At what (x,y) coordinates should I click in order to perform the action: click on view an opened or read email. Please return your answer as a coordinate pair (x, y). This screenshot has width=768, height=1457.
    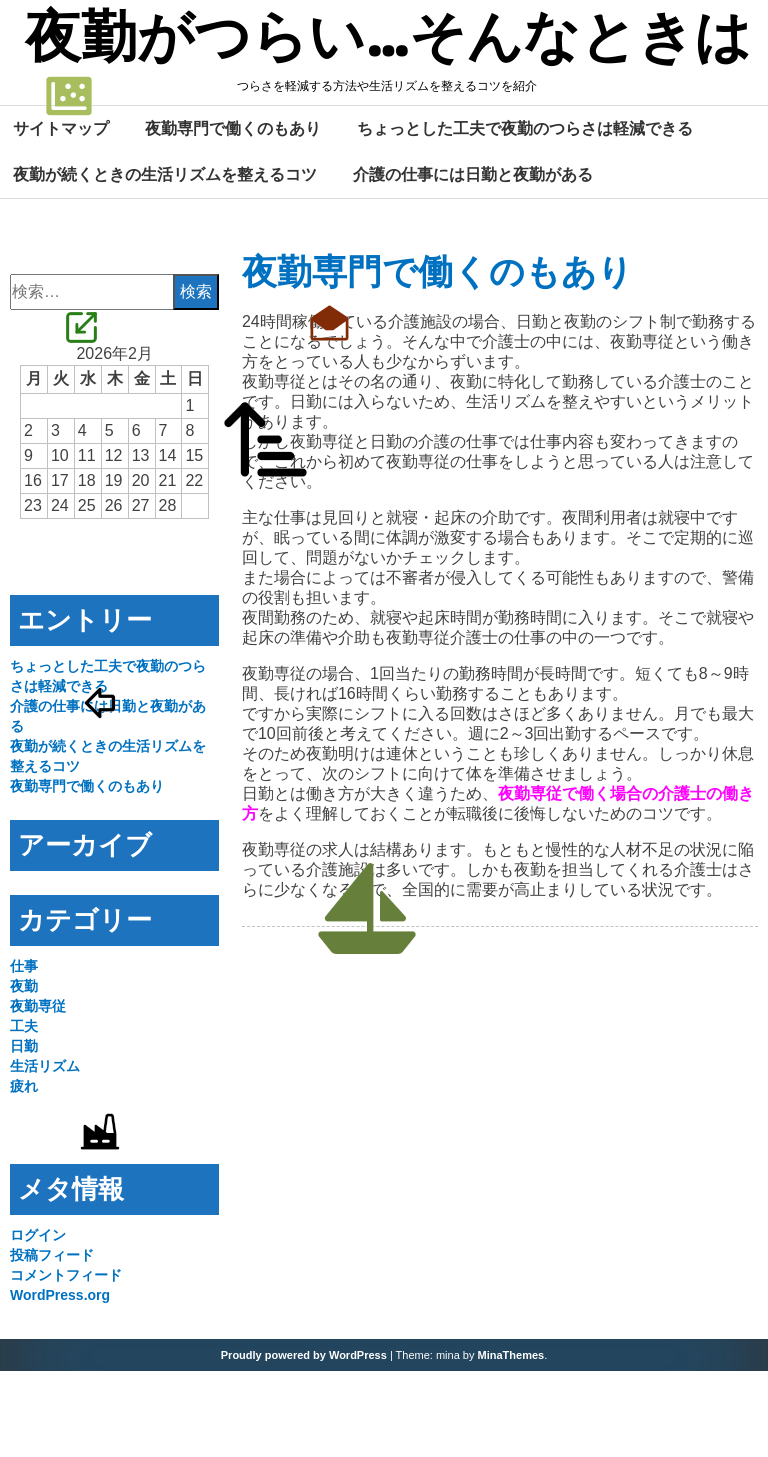
    Looking at the image, I should click on (329, 324).